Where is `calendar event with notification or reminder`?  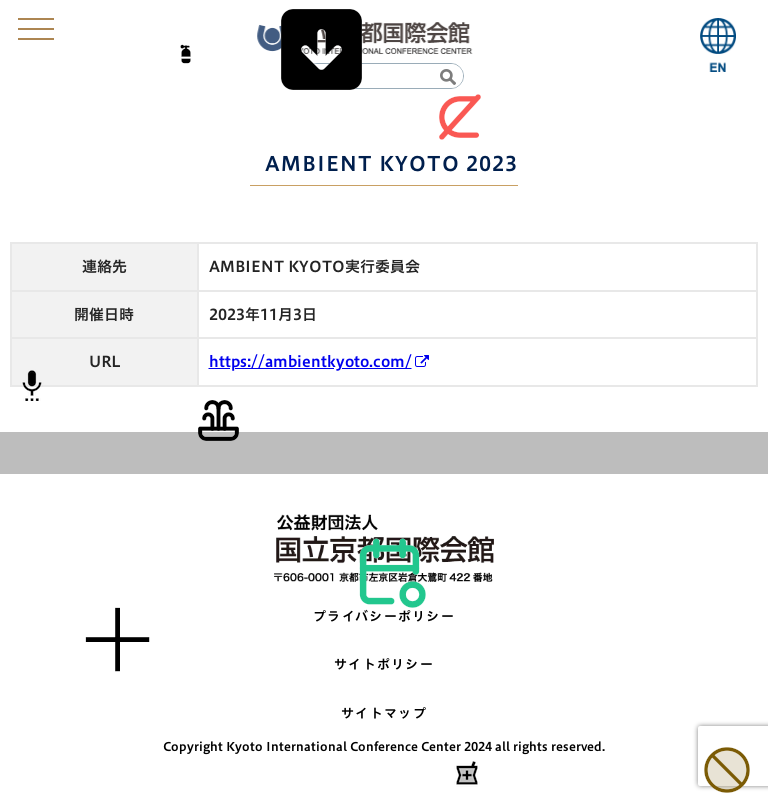
calendar event with notification or reminder is located at coordinates (389, 571).